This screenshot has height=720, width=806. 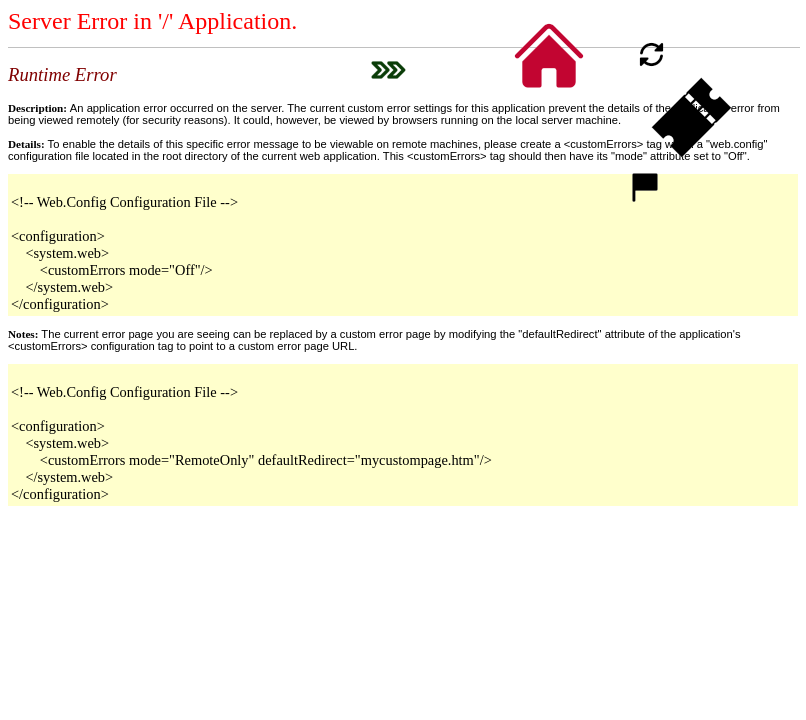 I want to click on navigate to the home screen, so click(x=549, y=56).